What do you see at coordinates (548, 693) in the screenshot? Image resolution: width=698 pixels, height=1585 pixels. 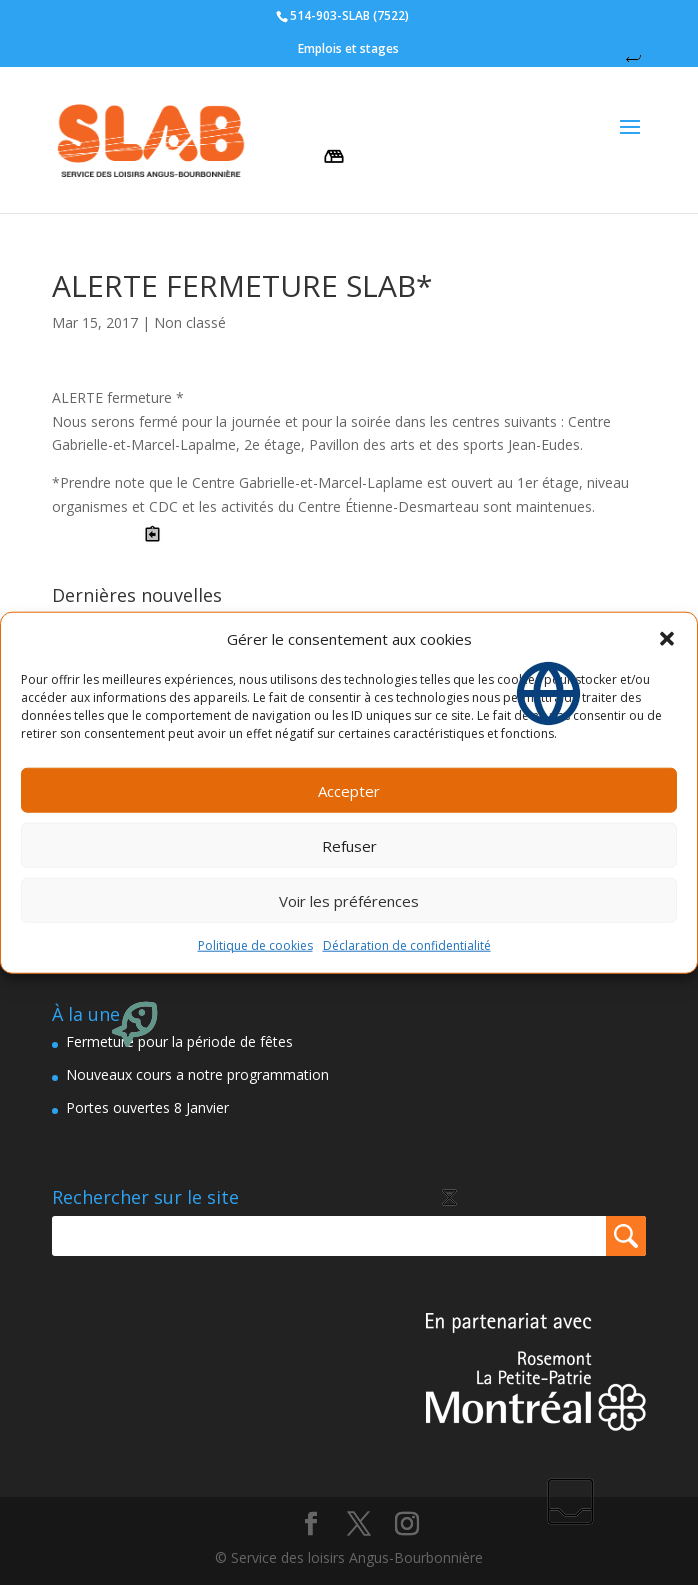 I see `access website or browse the internet` at bounding box center [548, 693].